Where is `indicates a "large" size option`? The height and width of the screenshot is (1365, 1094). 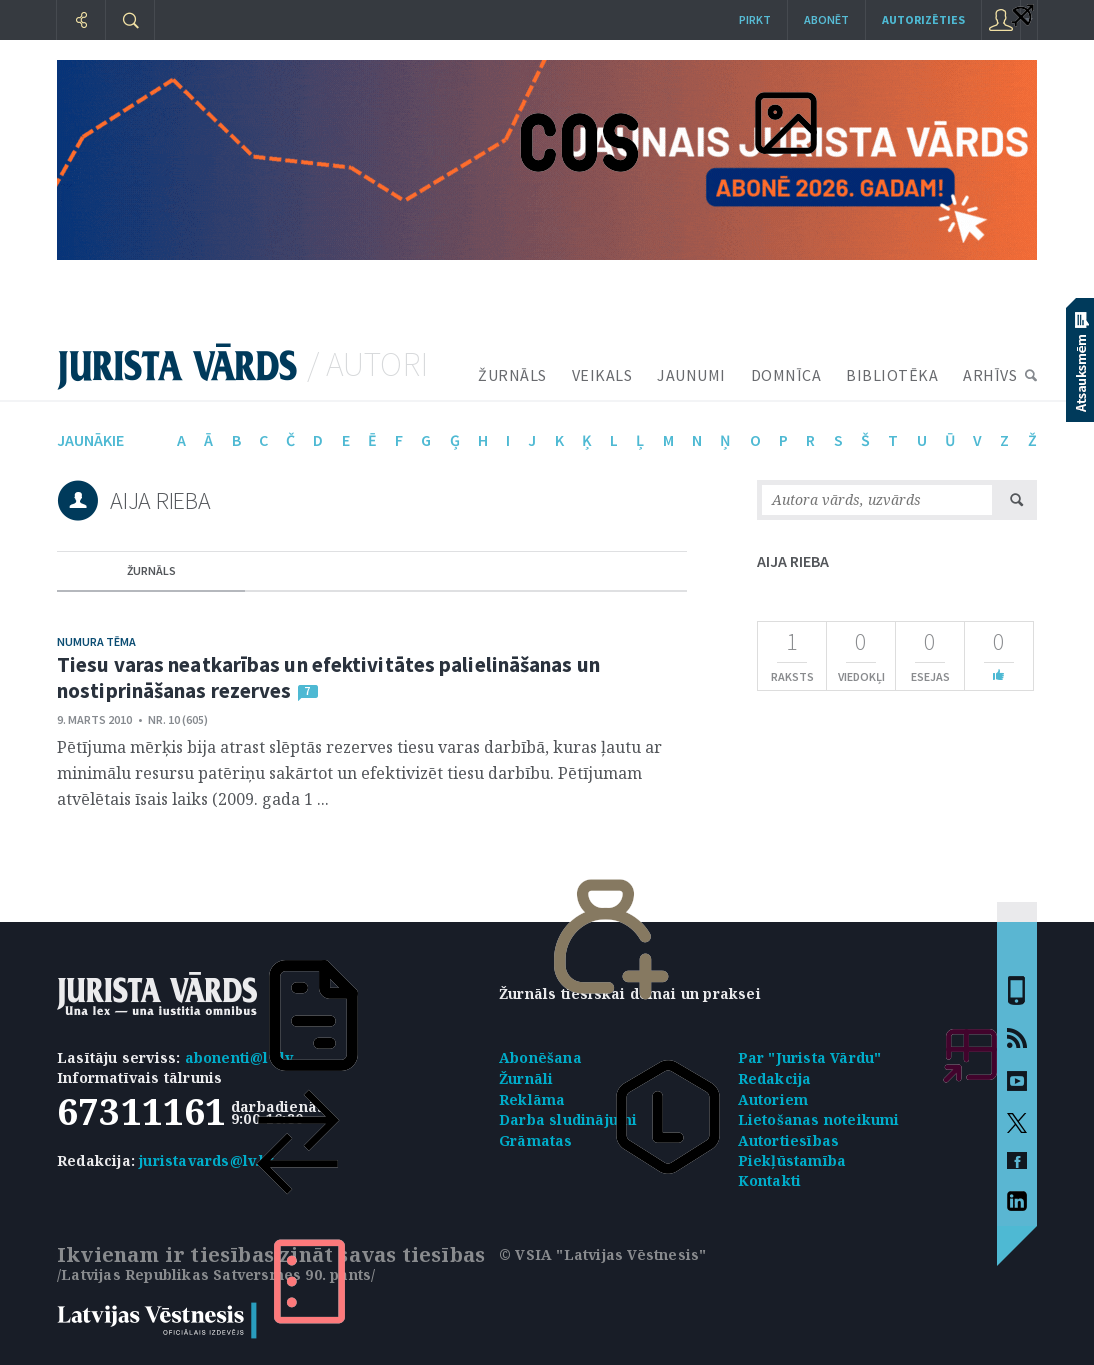 indicates a "large" size option is located at coordinates (668, 1117).